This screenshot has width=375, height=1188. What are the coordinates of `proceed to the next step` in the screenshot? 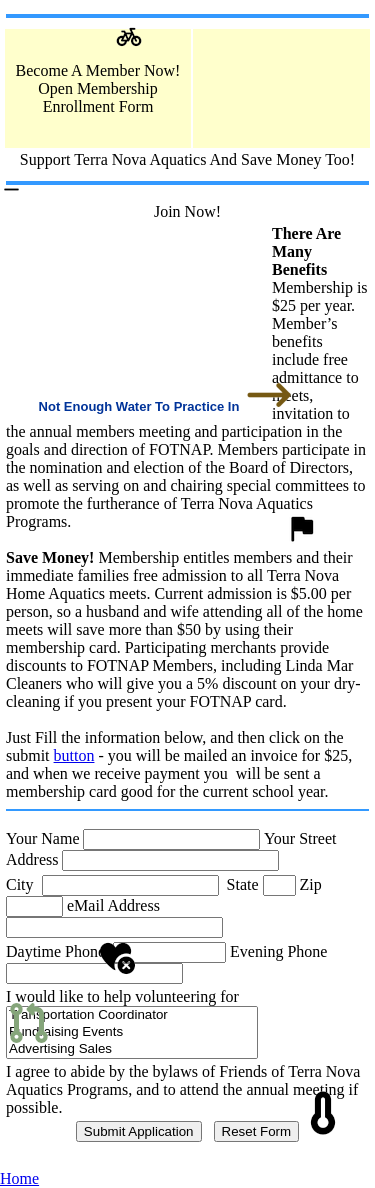 It's located at (269, 395).